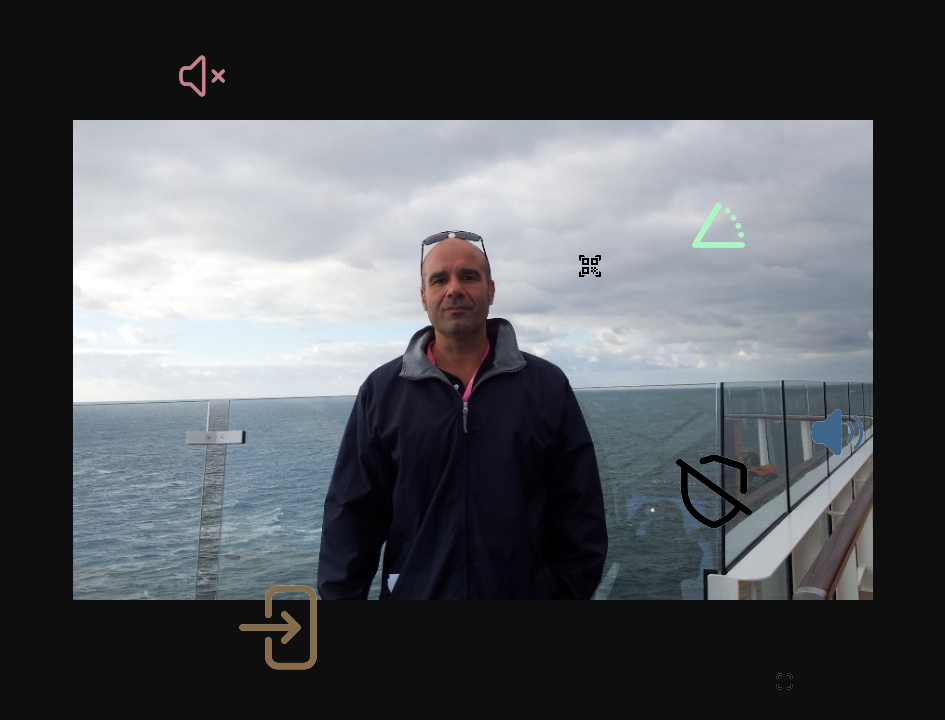  Describe the element at coordinates (590, 266) in the screenshot. I see `scan a QR code` at that location.